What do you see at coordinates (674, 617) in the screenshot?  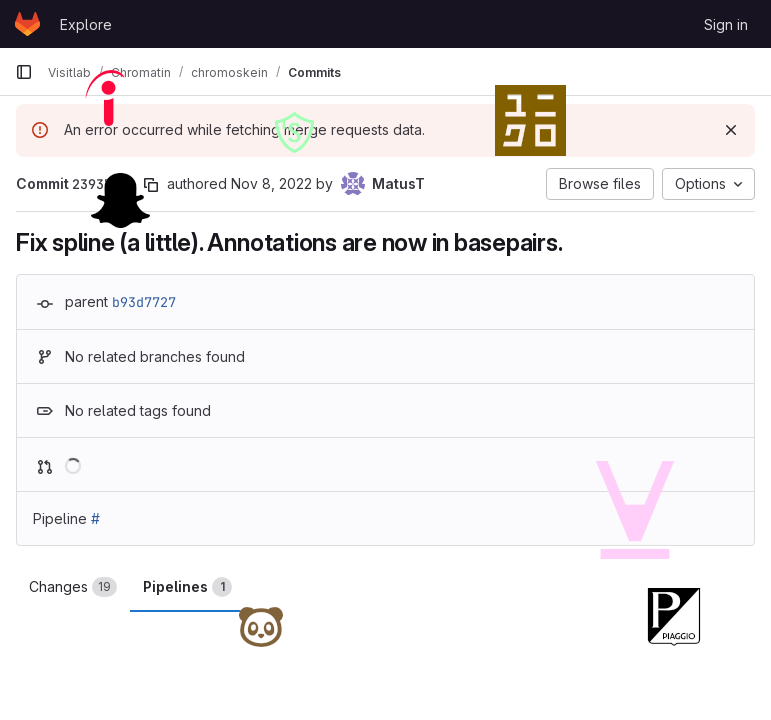 I see `Piaggio Group company logo` at bounding box center [674, 617].